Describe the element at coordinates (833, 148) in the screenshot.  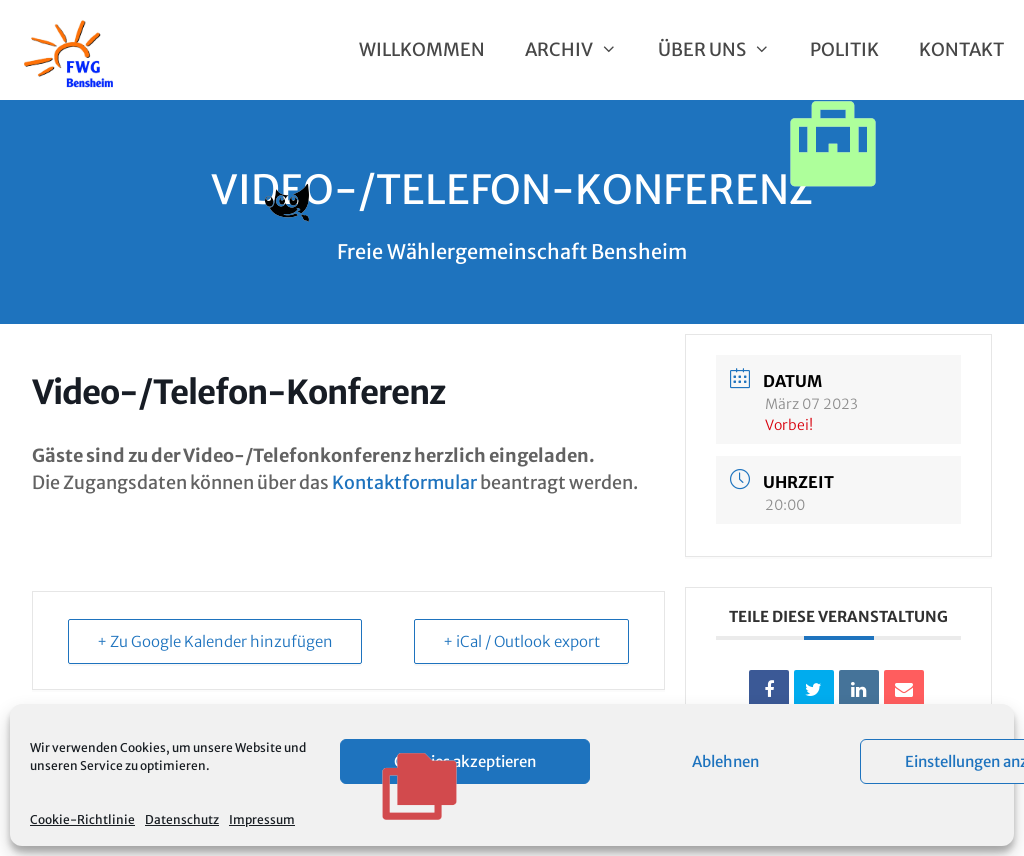
I see `access work or business documents` at that location.